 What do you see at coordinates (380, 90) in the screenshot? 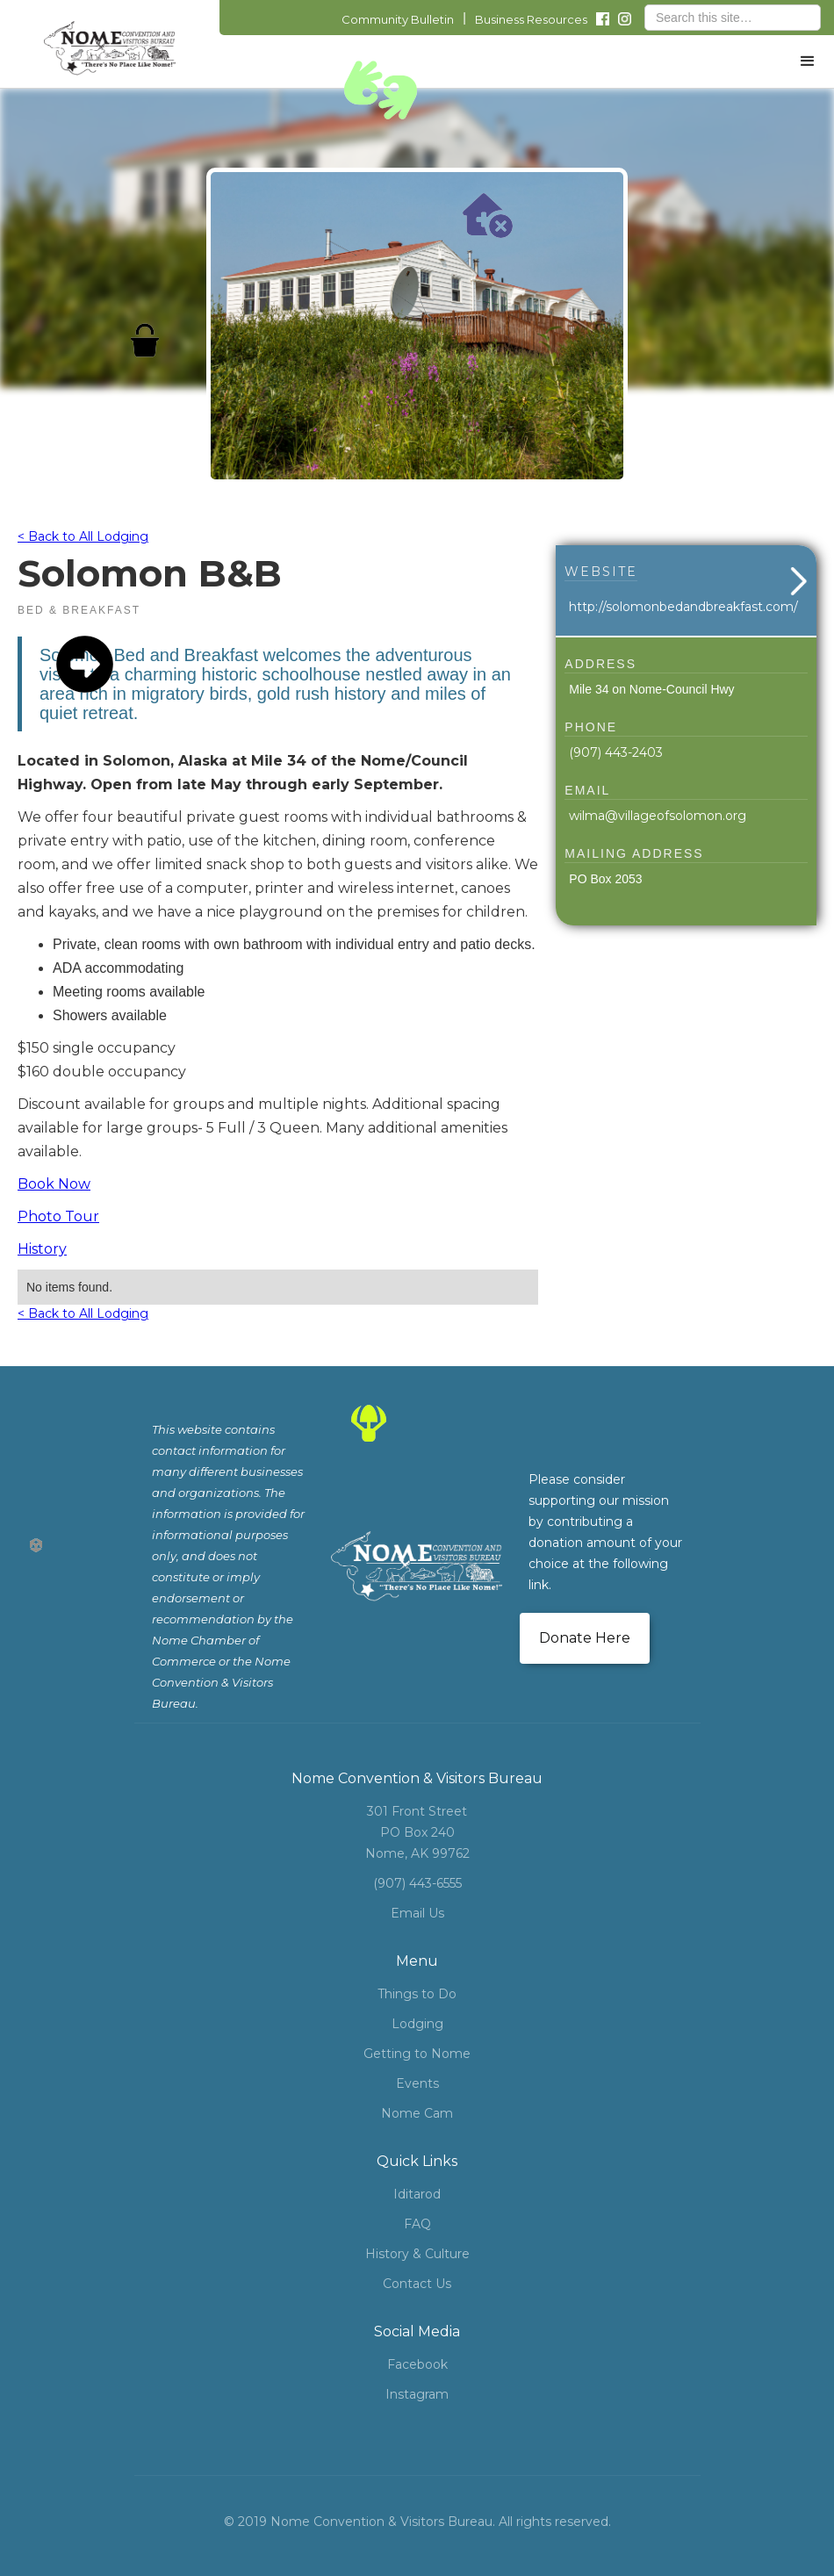
I see `enable ASL interpretation services` at bounding box center [380, 90].